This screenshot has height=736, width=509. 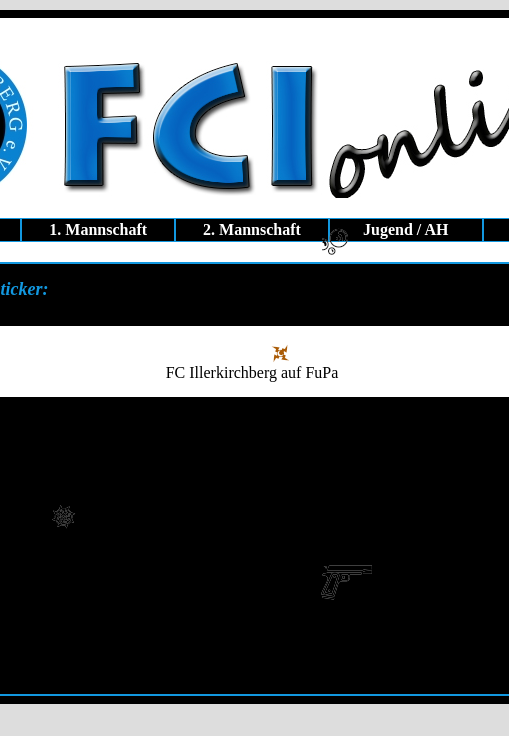 What do you see at coordinates (63, 516) in the screenshot?
I see `a trap or hazard element in a game` at bounding box center [63, 516].